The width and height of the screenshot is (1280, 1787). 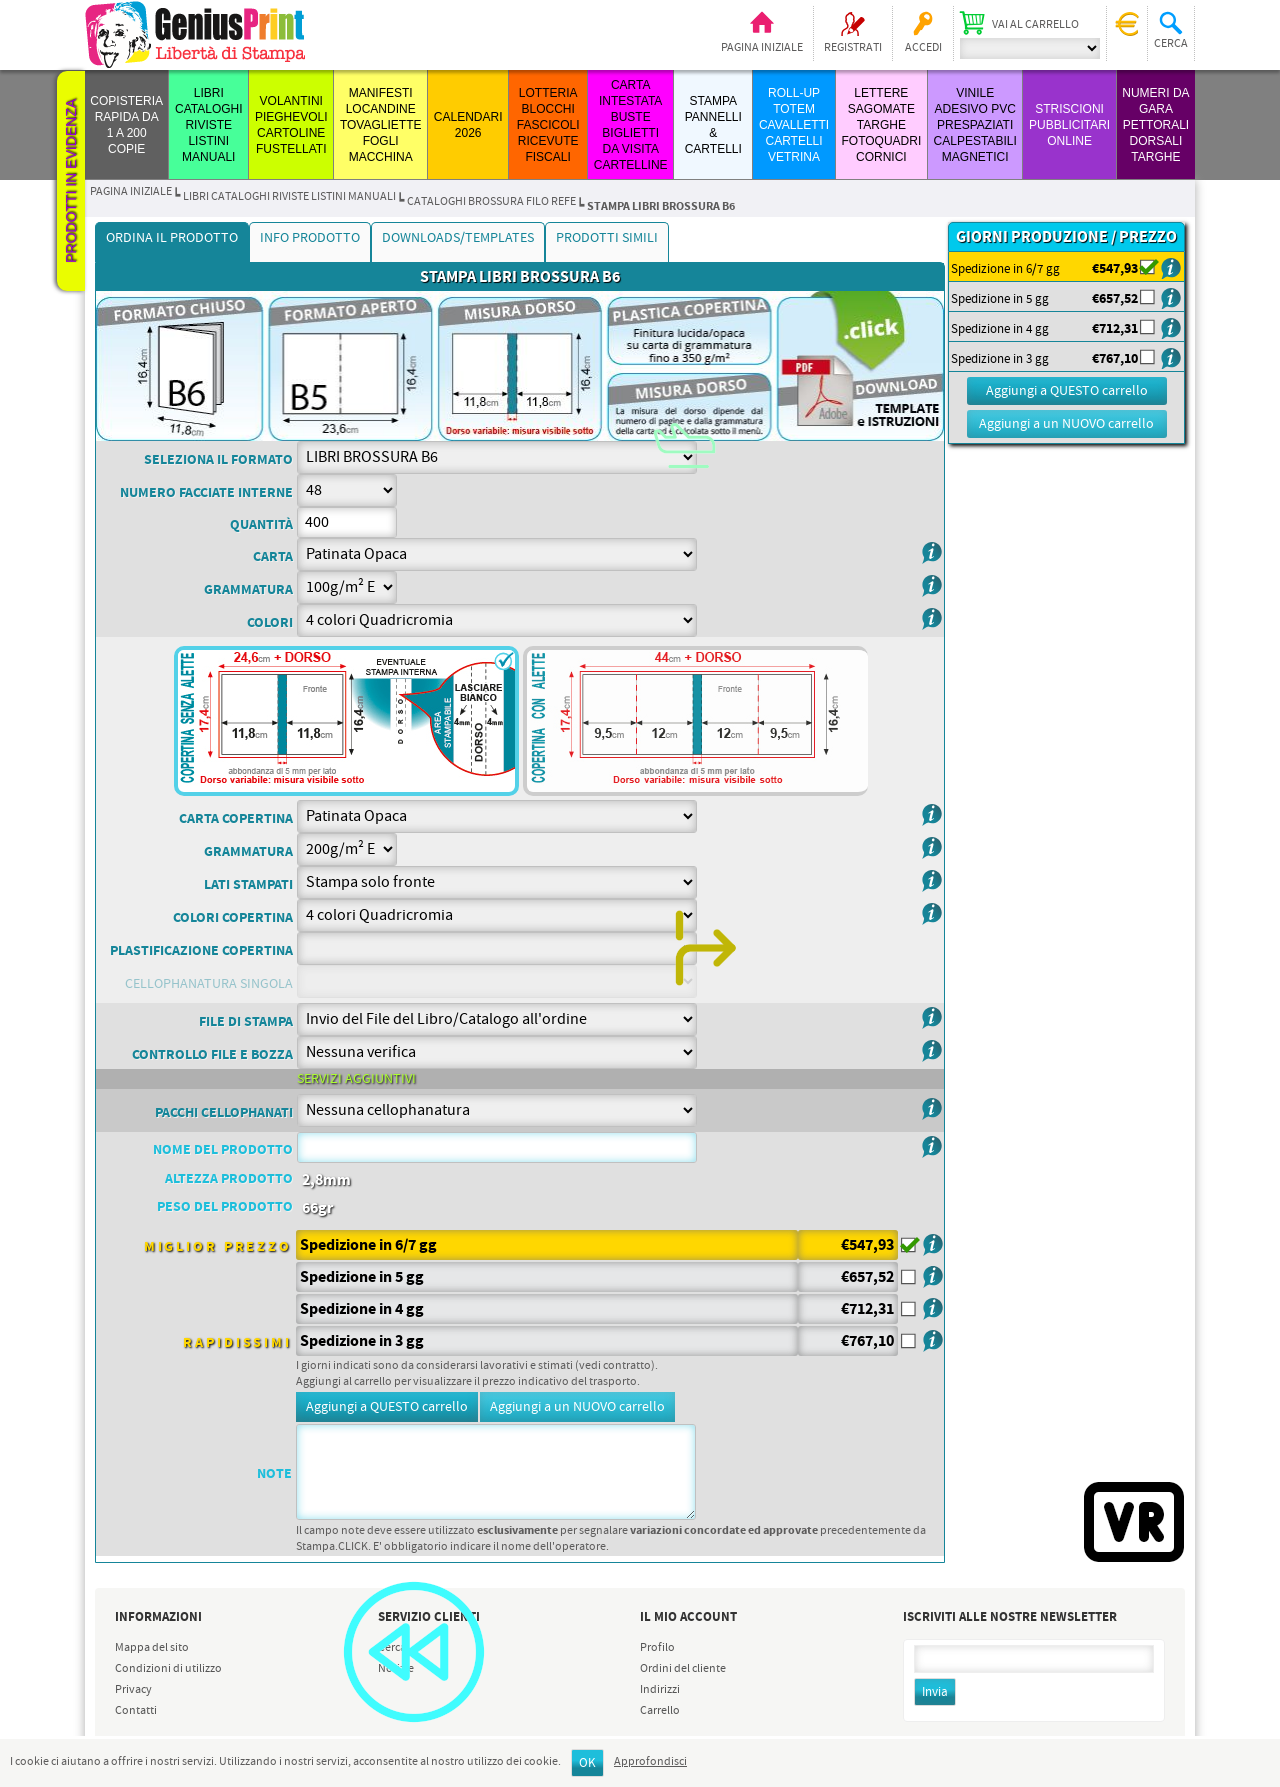 What do you see at coordinates (684, 443) in the screenshot?
I see `indicates flight mode is active` at bounding box center [684, 443].